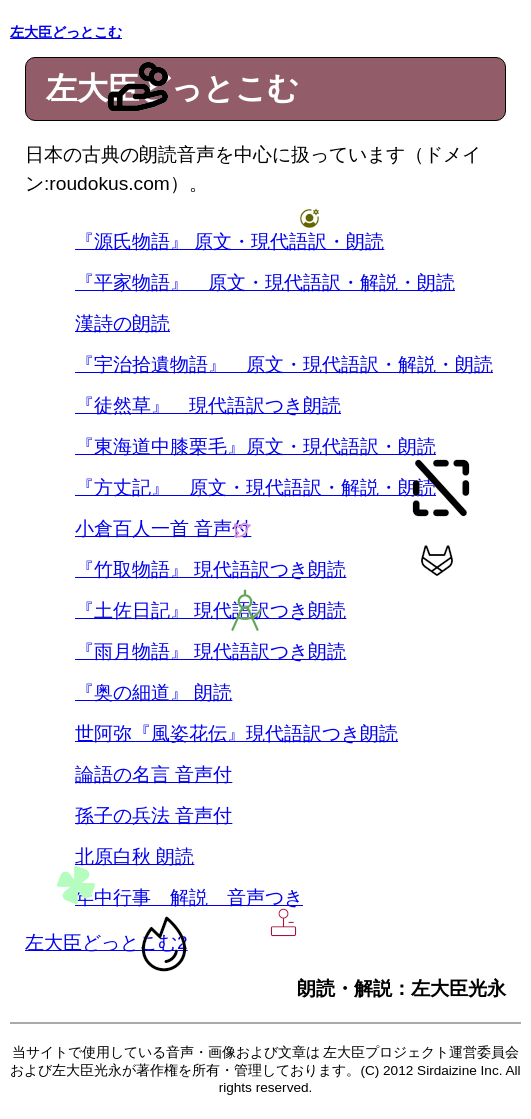  Describe the element at coordinates (245, 611) in the screenshot. I see `access drawing or drafting tools` at that location.